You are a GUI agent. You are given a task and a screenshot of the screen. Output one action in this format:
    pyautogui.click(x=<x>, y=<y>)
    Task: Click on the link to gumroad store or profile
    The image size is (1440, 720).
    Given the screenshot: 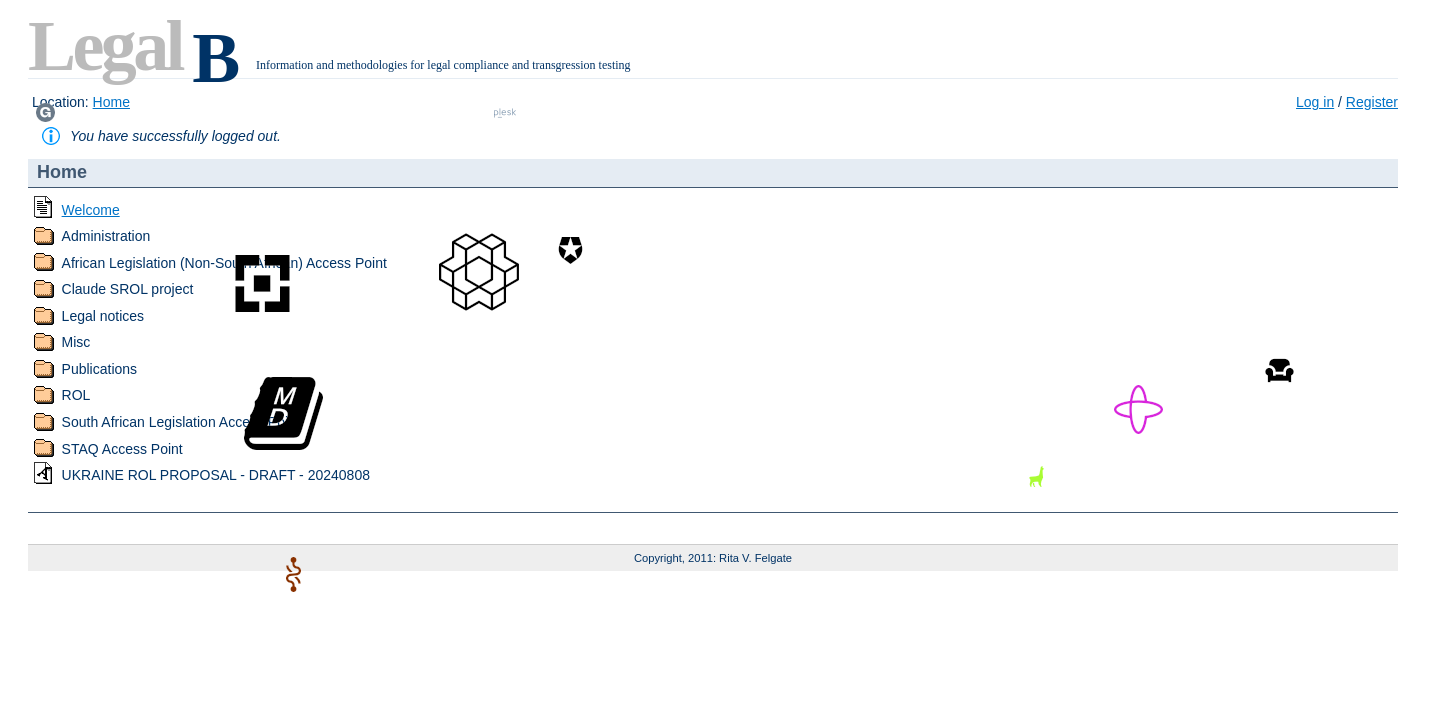 What is the action you would take?
    pyautogui.click(x=45, y=112)
    